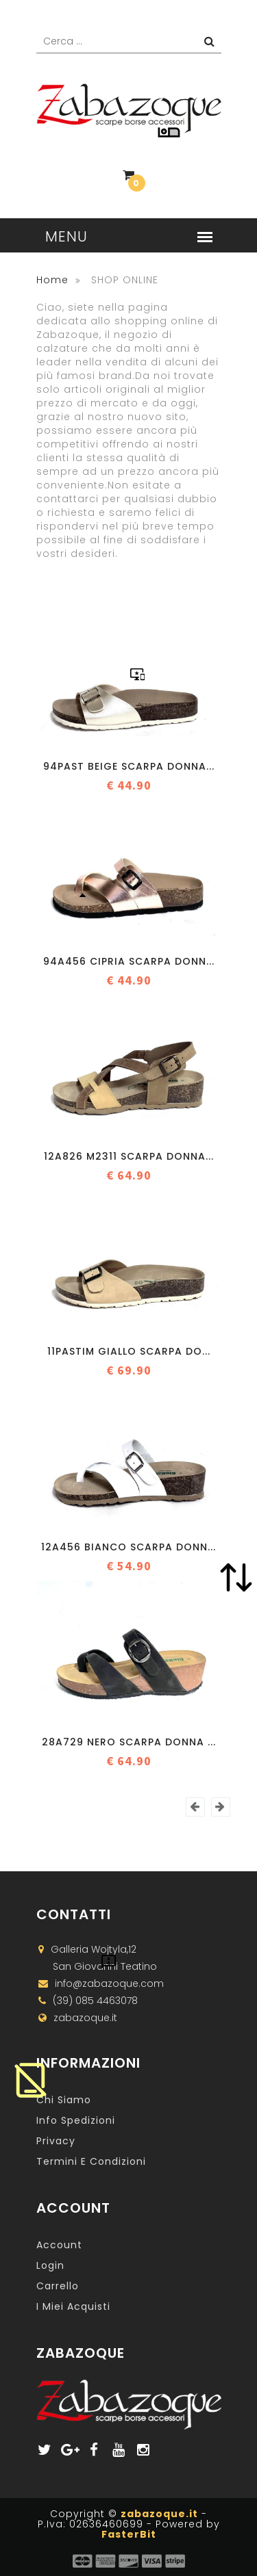  Describe the element at coordinates (169, 132) in the screenshot. I see `select a first-class or business suite seat` at that location.